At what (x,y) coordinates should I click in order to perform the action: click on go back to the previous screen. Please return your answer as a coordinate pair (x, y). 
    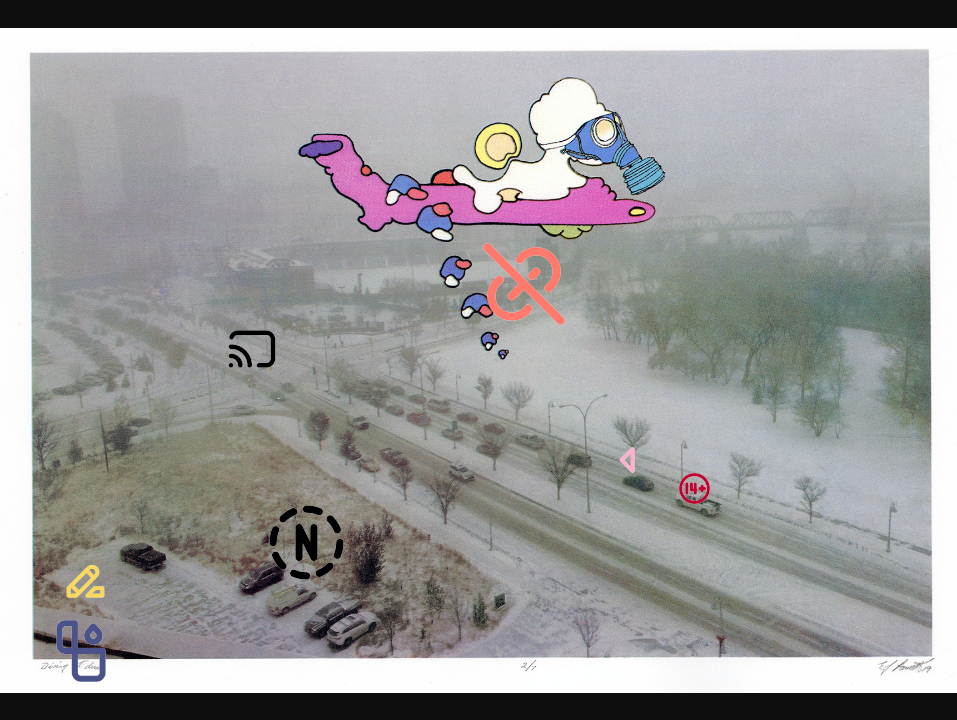
    Looking at the image, I should click on (629, 460).